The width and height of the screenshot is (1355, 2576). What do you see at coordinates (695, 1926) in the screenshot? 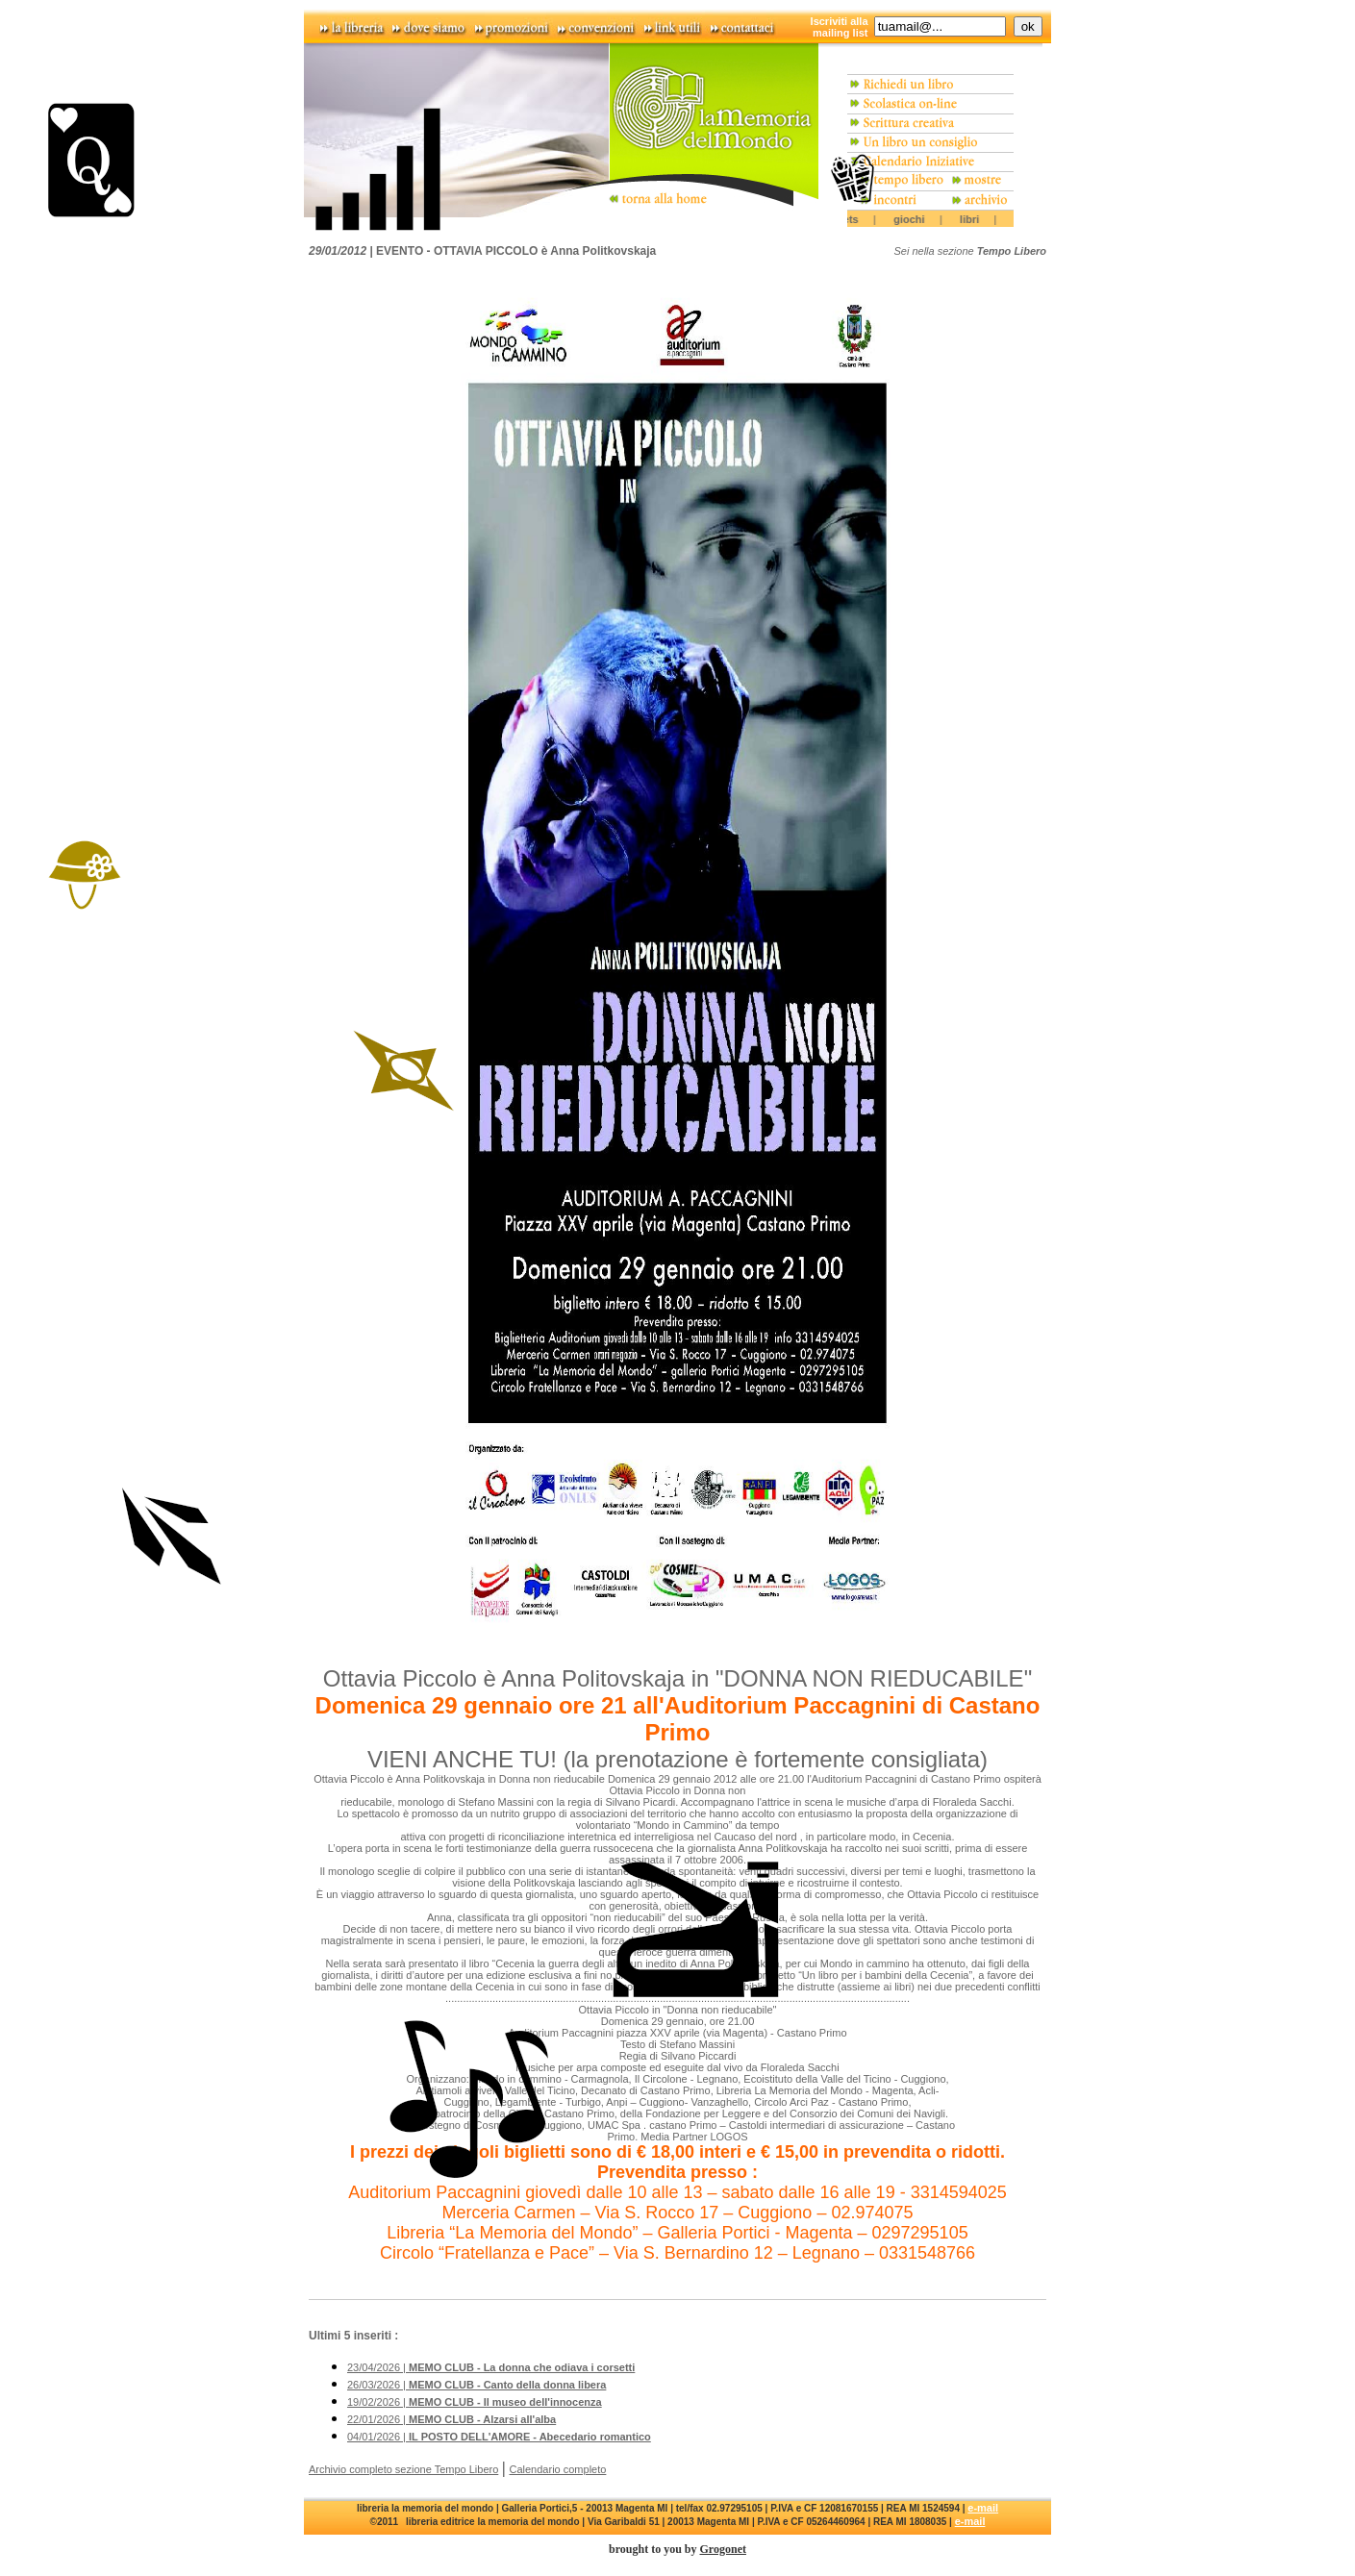
I see `use heavy-duty stapler tool` at bounding box center [695, 1926].